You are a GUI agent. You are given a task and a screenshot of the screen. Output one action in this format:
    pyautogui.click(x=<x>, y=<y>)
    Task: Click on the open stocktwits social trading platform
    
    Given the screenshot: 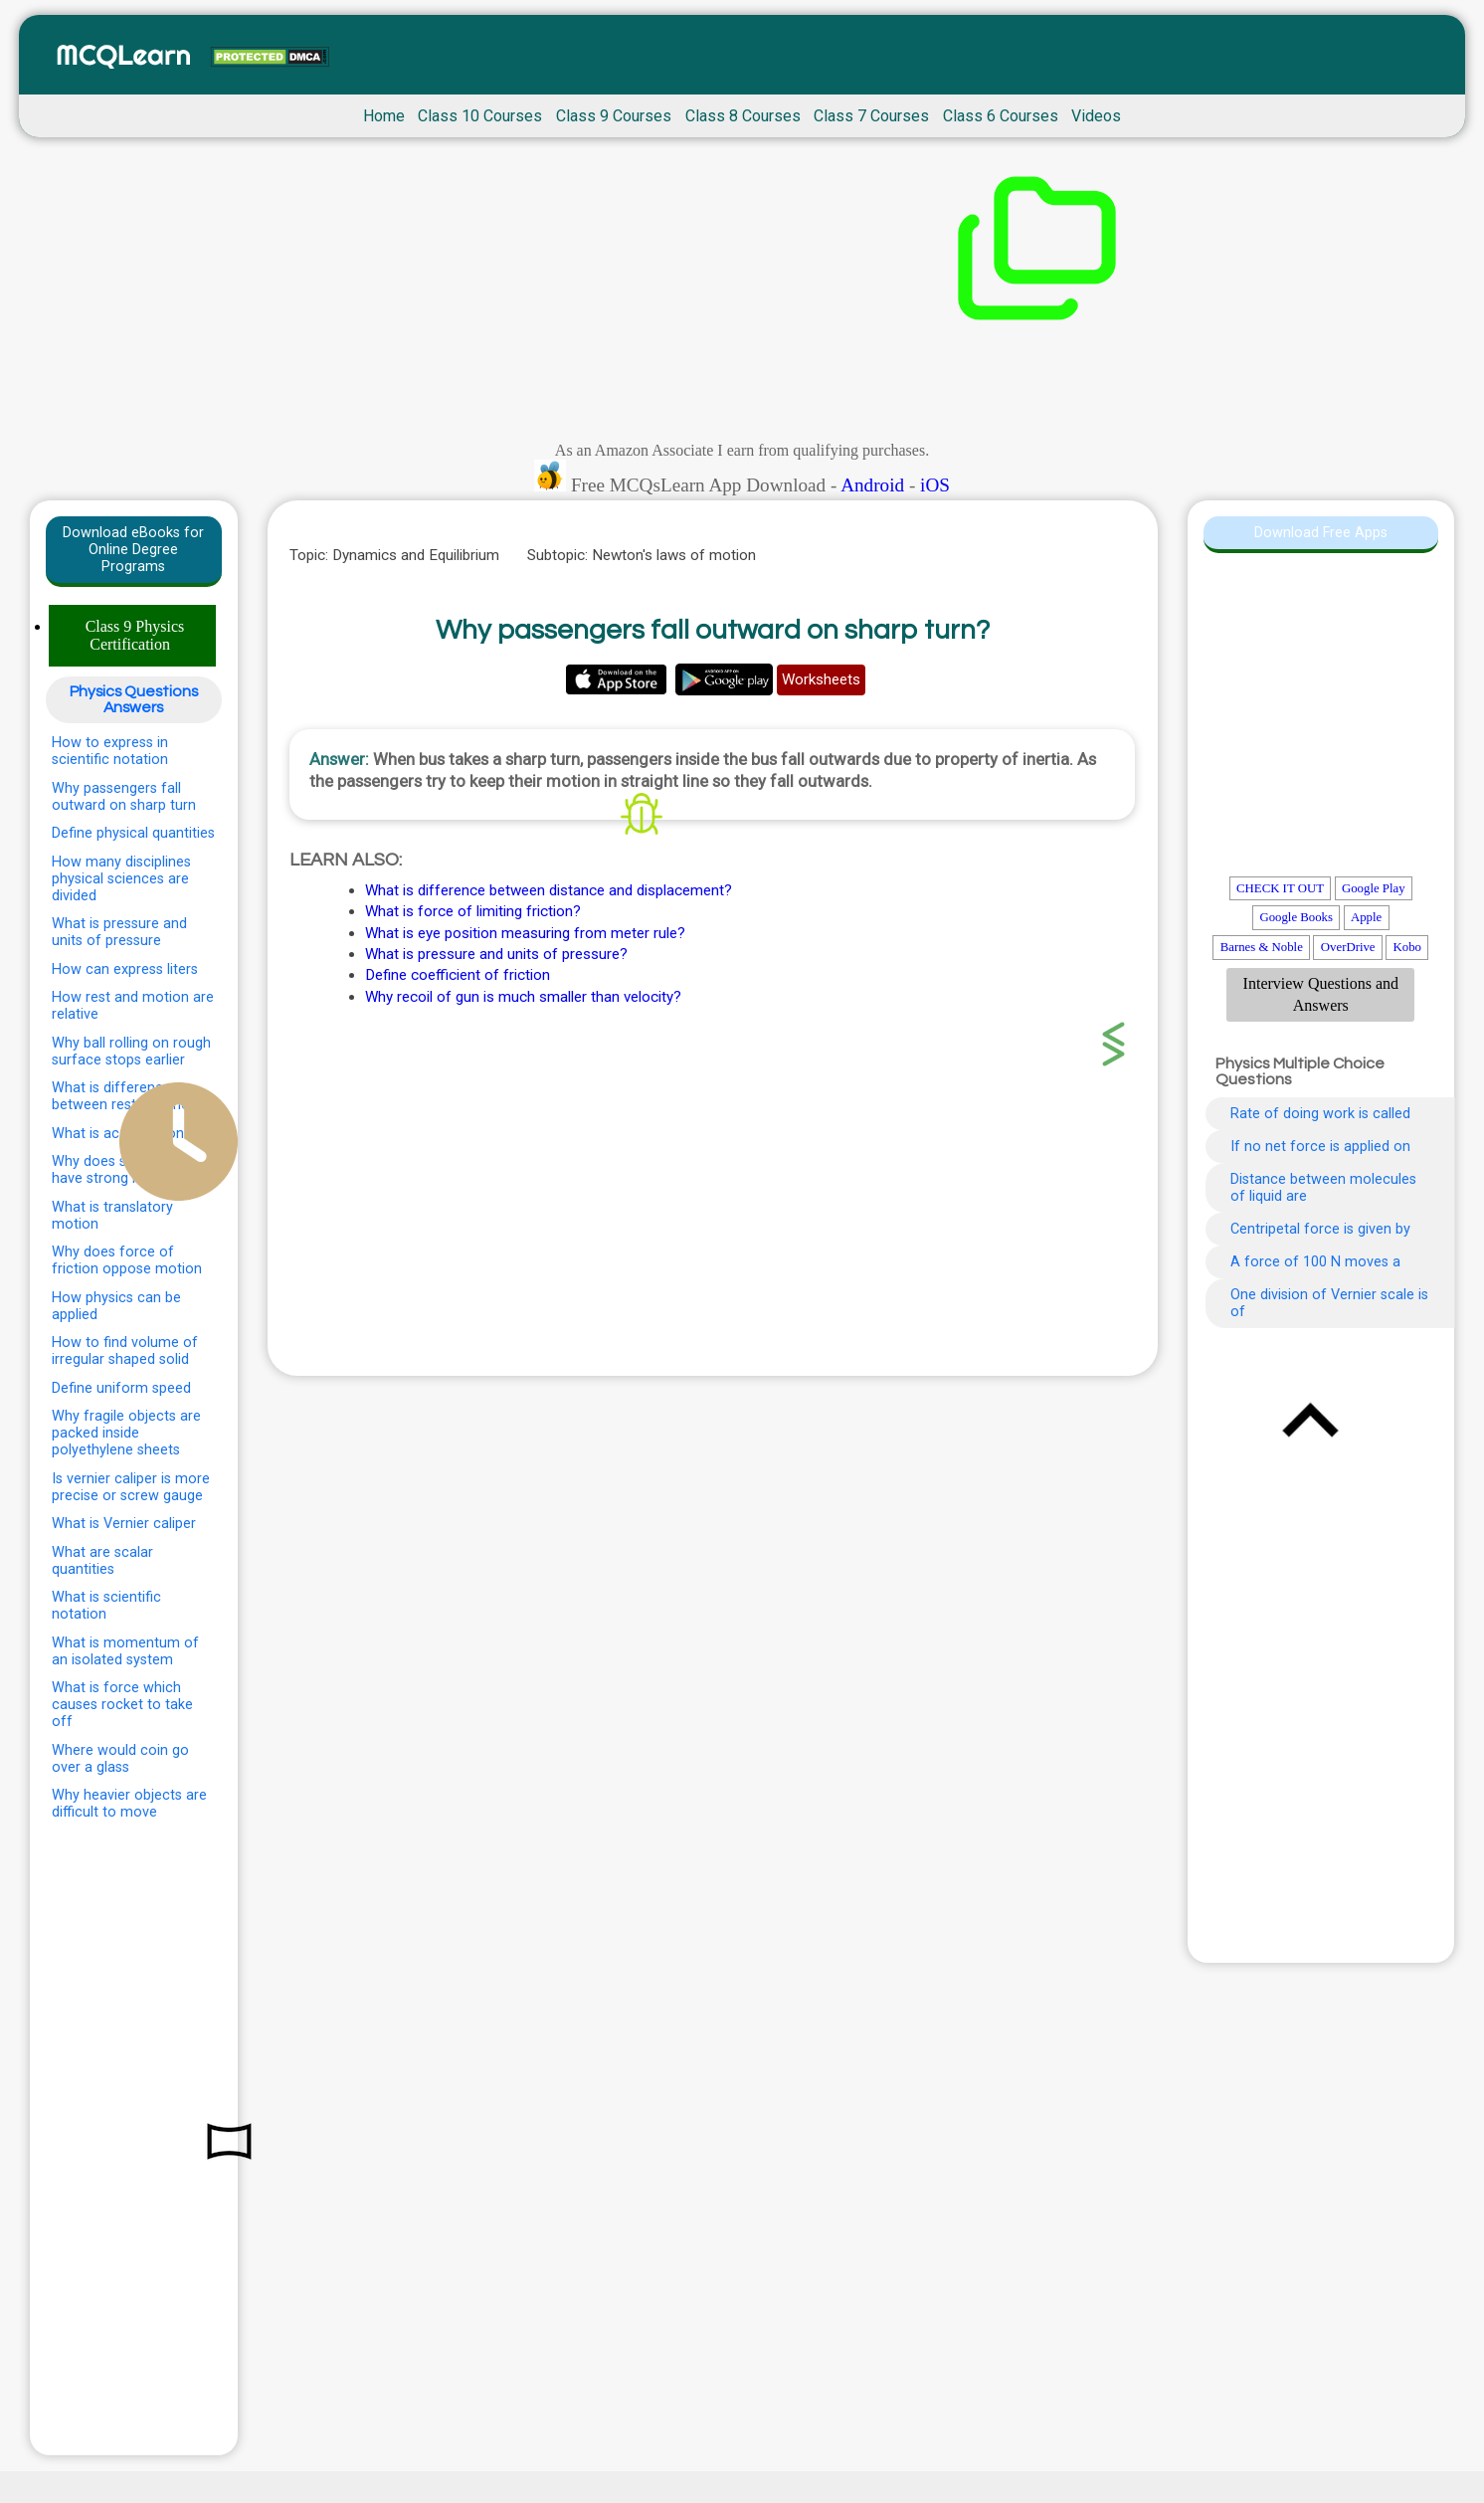 What is the action you would take?
    pyautogui.click(x=1113, y=1044)
    